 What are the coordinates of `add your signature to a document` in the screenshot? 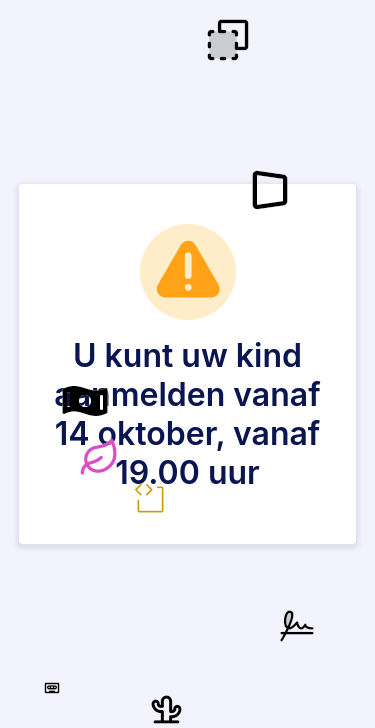 It's located at (297, 626).